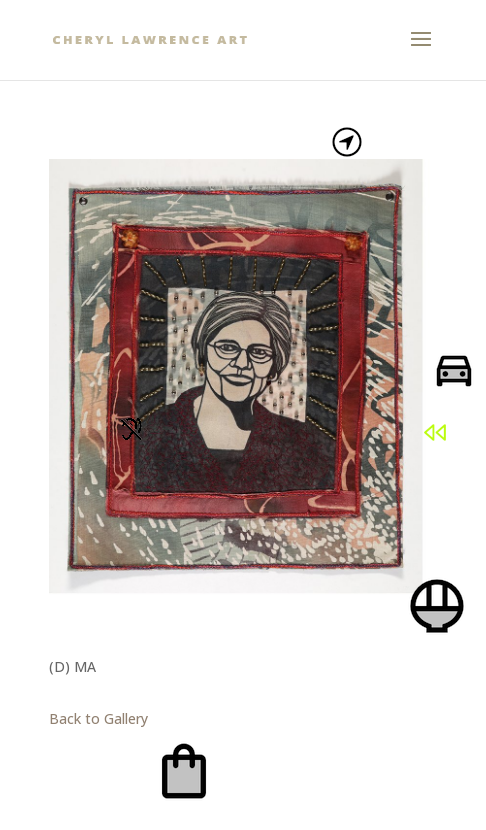  What do you see at coordinates (132, 429) in the screenshot?
I see `indicates hearing accessibility features are disabled` at bounding box center [132, 429].